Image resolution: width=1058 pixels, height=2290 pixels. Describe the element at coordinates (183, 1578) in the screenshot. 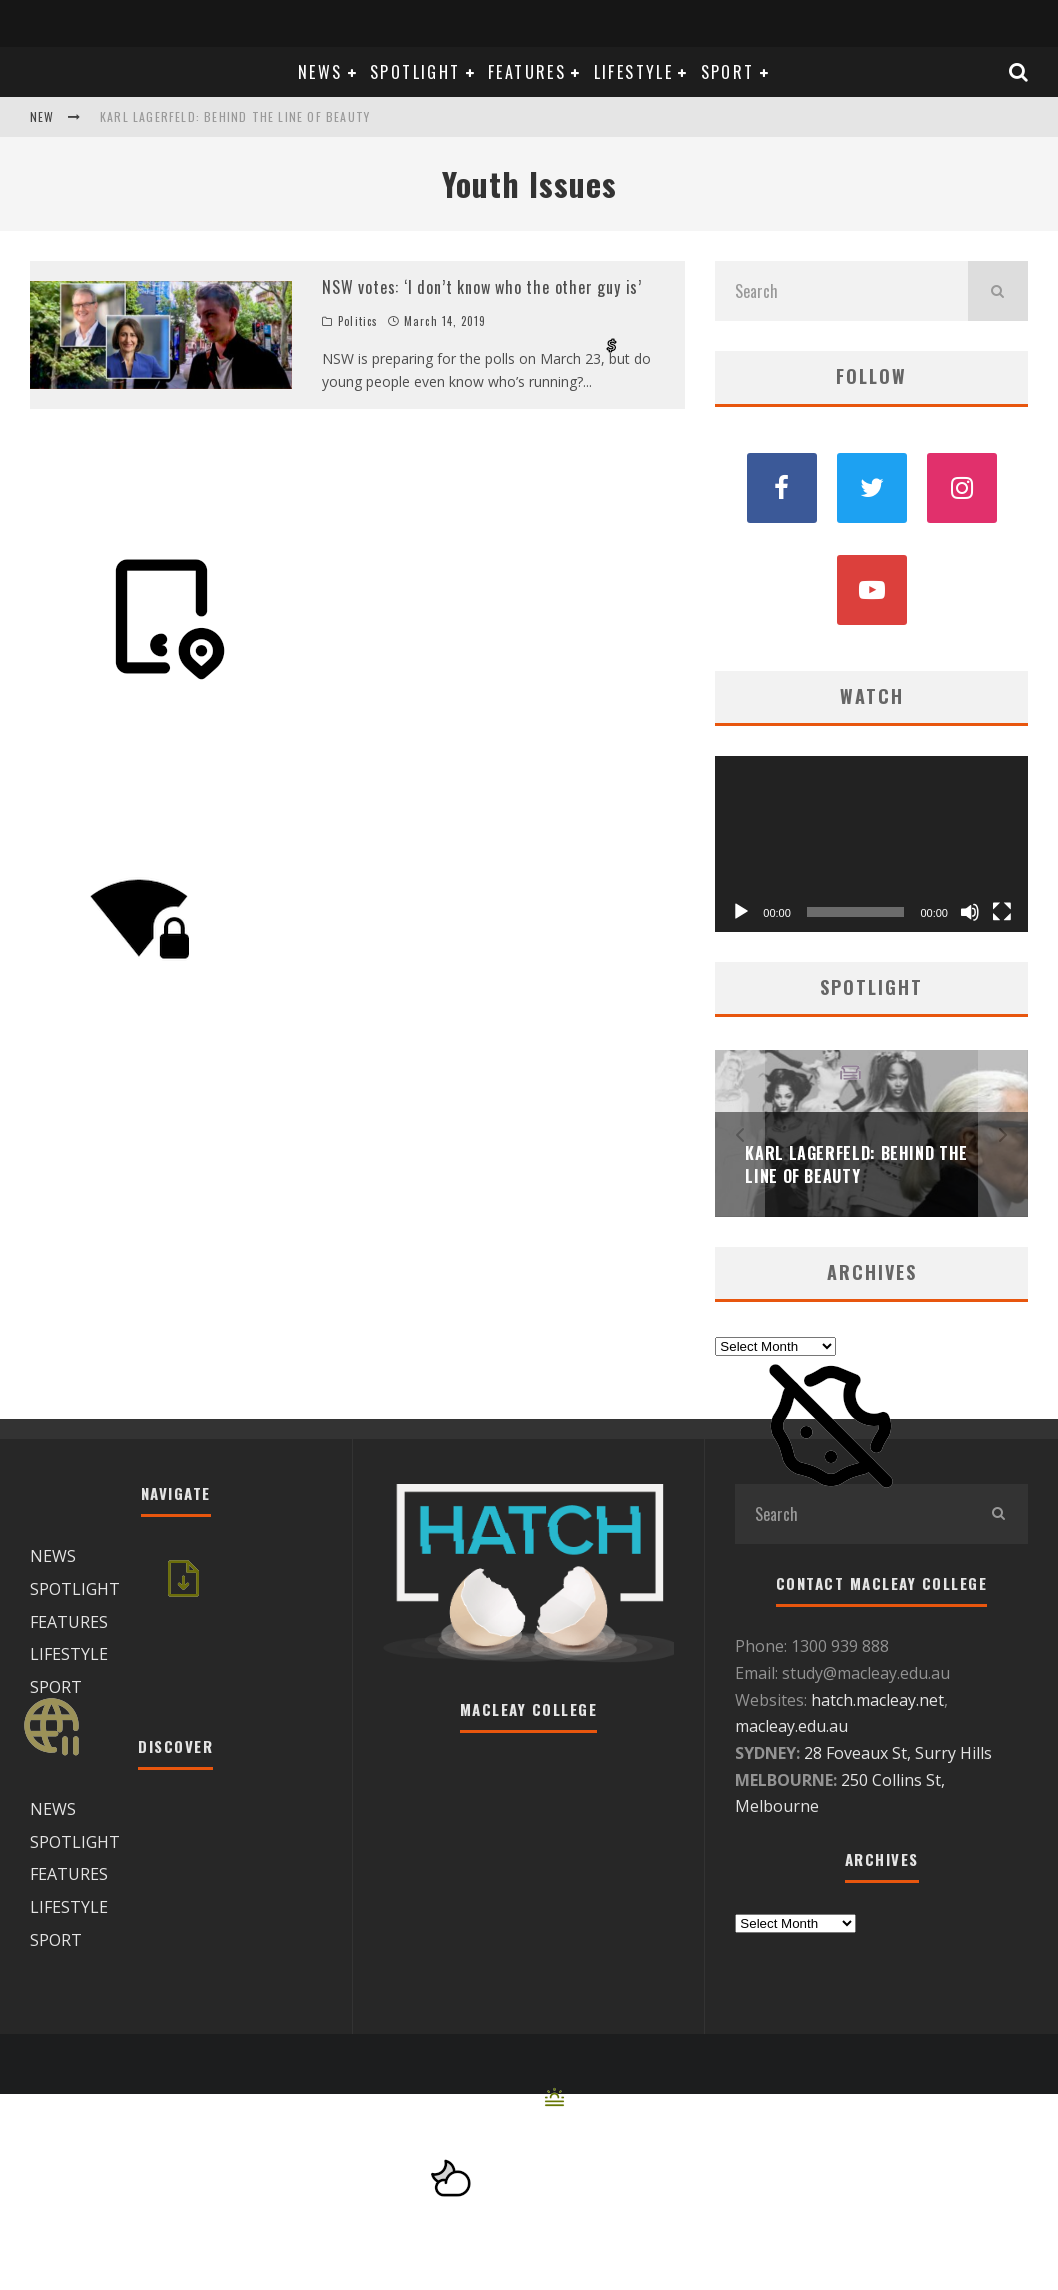

I see `download file` at that location.